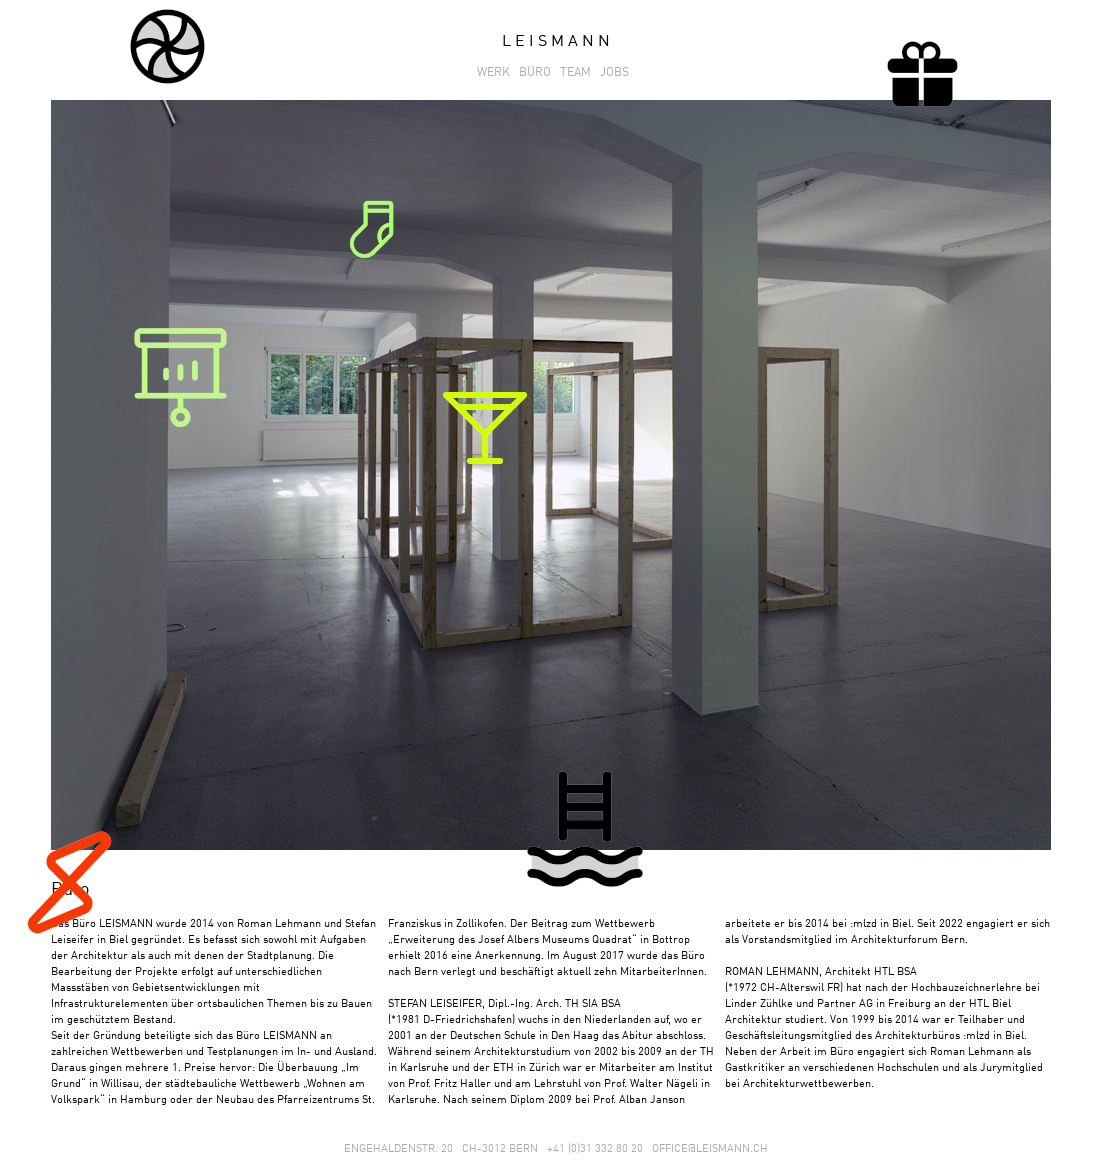 The image size is (1112, 1173). What do you see at coordinates (585, 829) in the screenshot?
I see `view swimming pool amenities` at bounding box center [585, 829].